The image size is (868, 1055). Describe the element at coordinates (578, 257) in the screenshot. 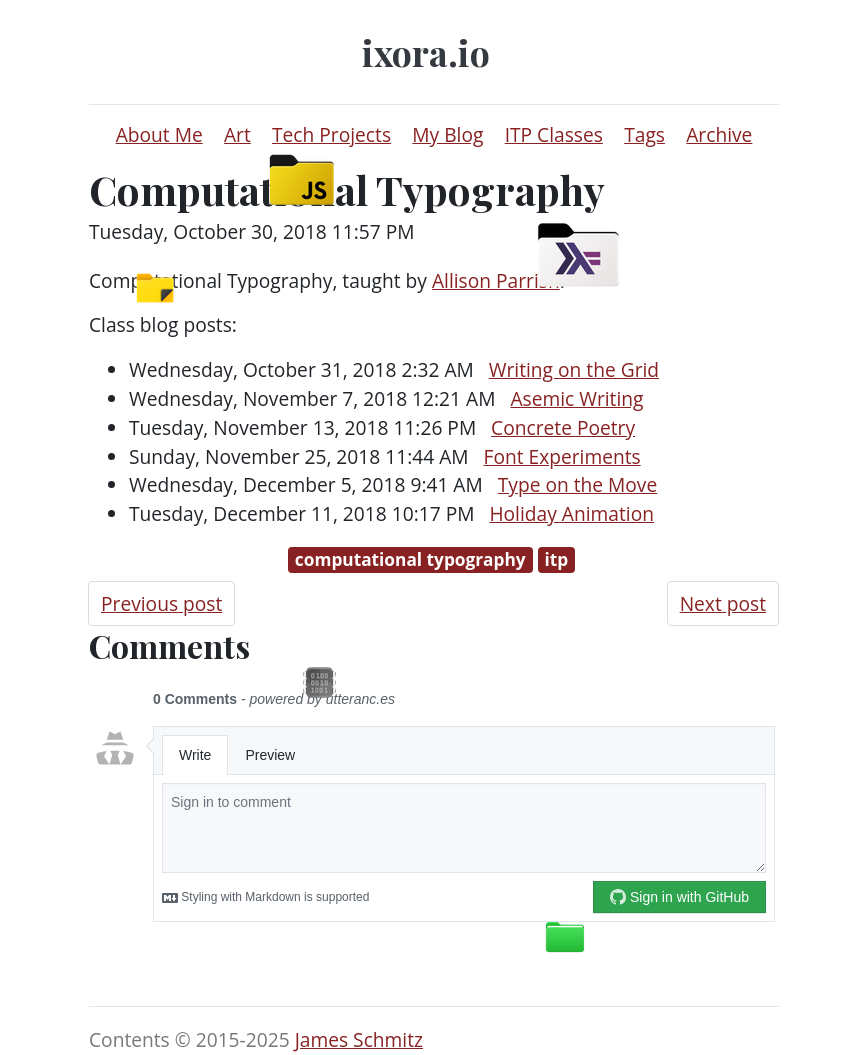

I see `open folder containing haskell project files` at that location.